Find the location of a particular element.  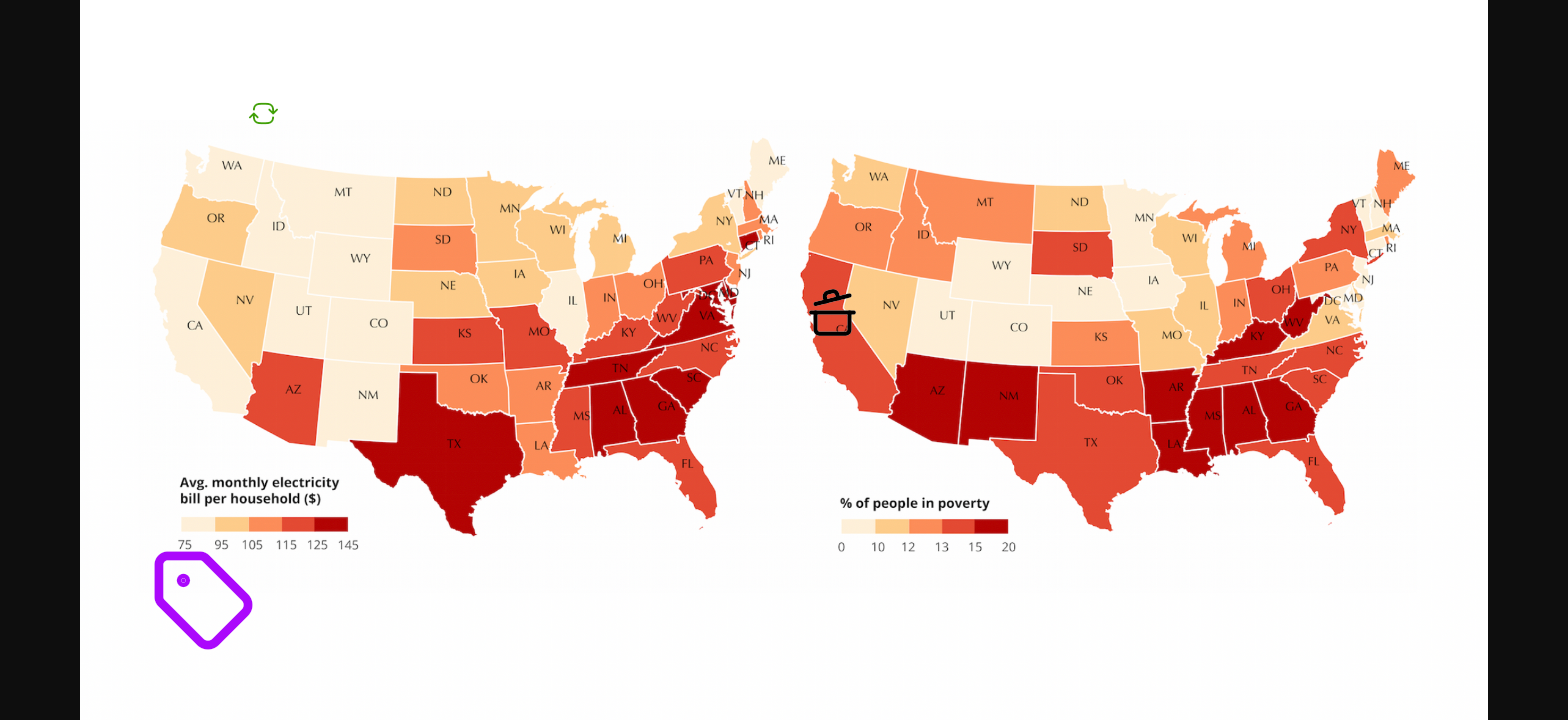

refresh or reload content is located at coordinates (263, 113).